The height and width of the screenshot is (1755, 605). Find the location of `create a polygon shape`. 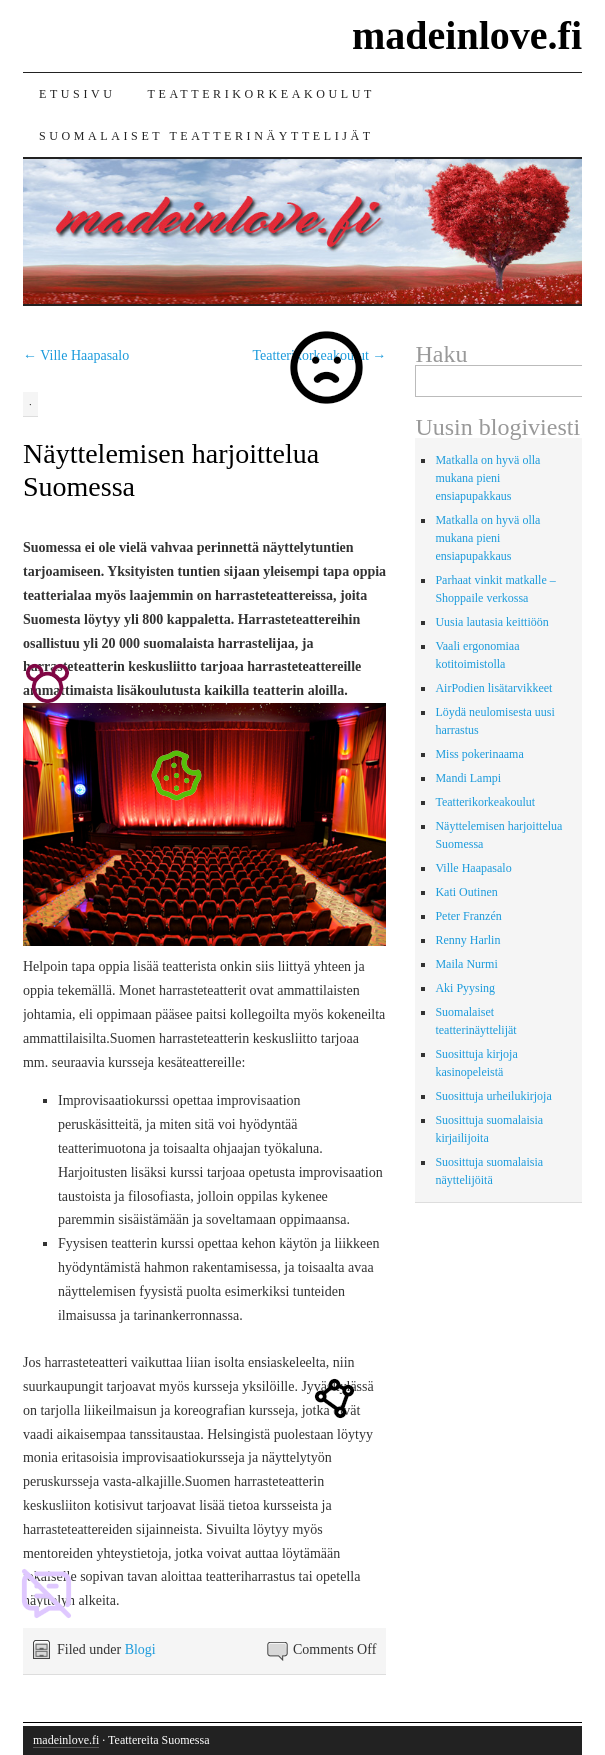

create a polygon shape is located at coordinates (334, 1398).